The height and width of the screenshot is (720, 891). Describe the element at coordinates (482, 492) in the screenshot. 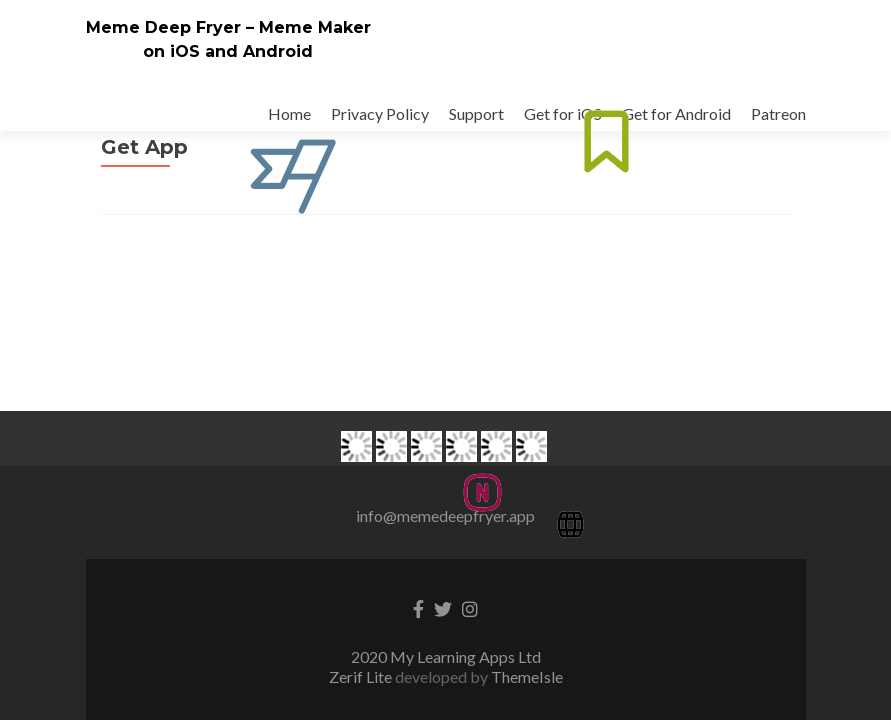

I see `indicates an item starting with the letter "n"` at that location.